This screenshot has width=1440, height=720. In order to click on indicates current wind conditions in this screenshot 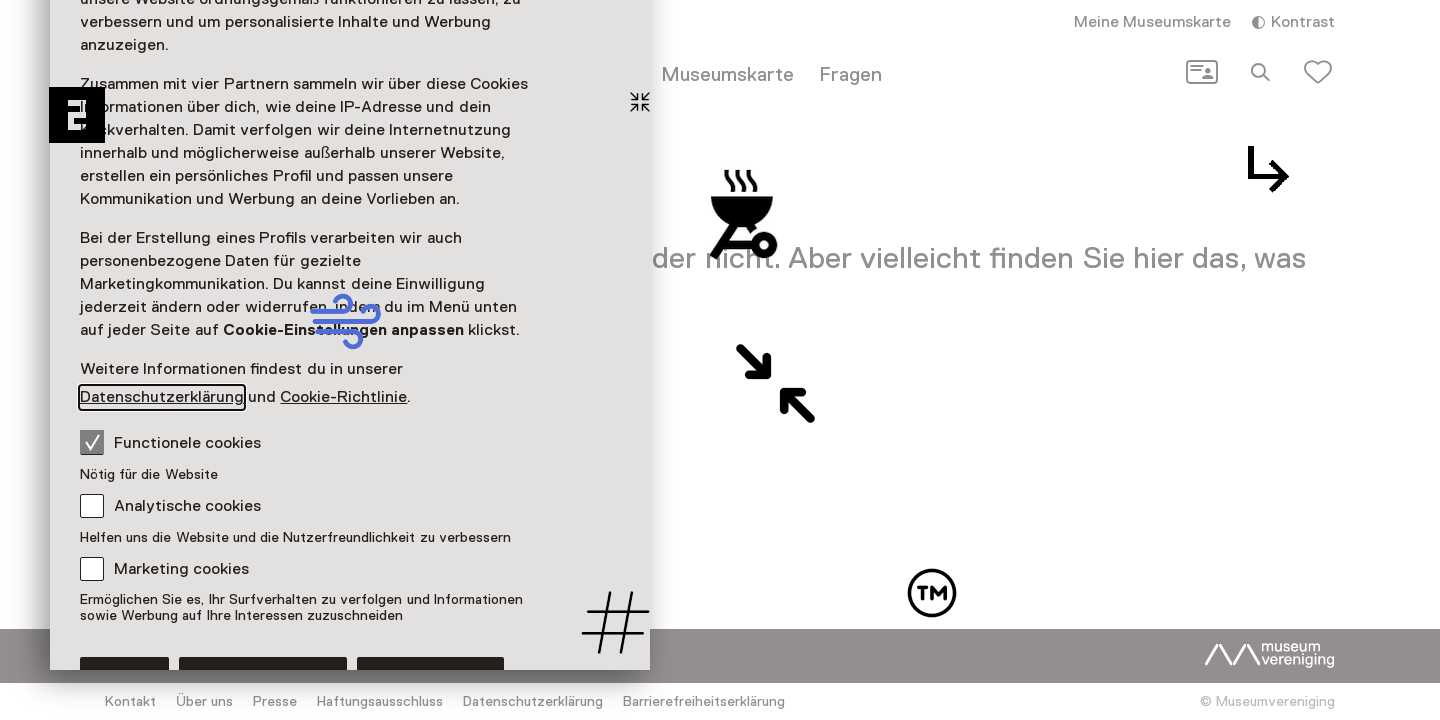, I will do `click(345, 321)`.